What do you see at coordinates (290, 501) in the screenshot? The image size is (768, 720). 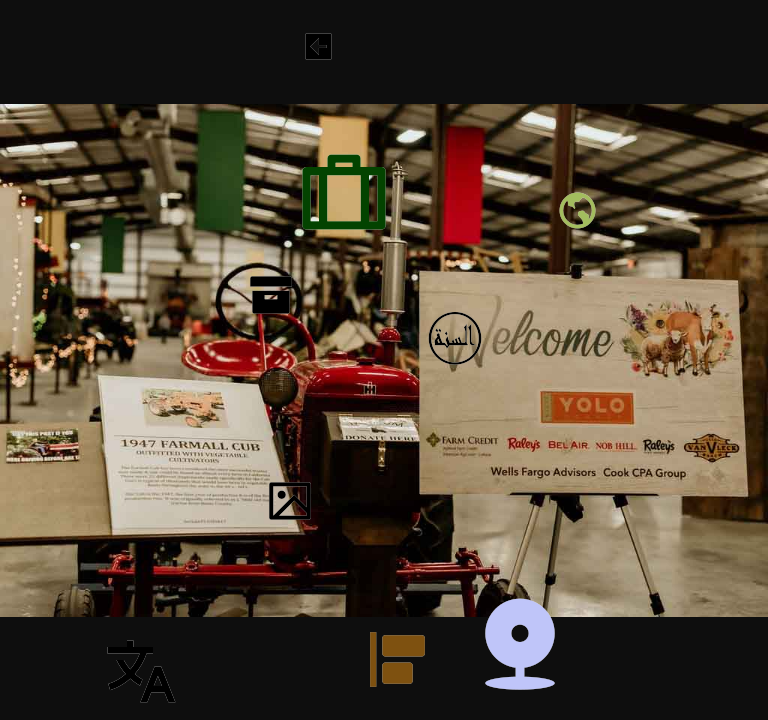 I see `view or browse images` at bounding box center [290, 501].